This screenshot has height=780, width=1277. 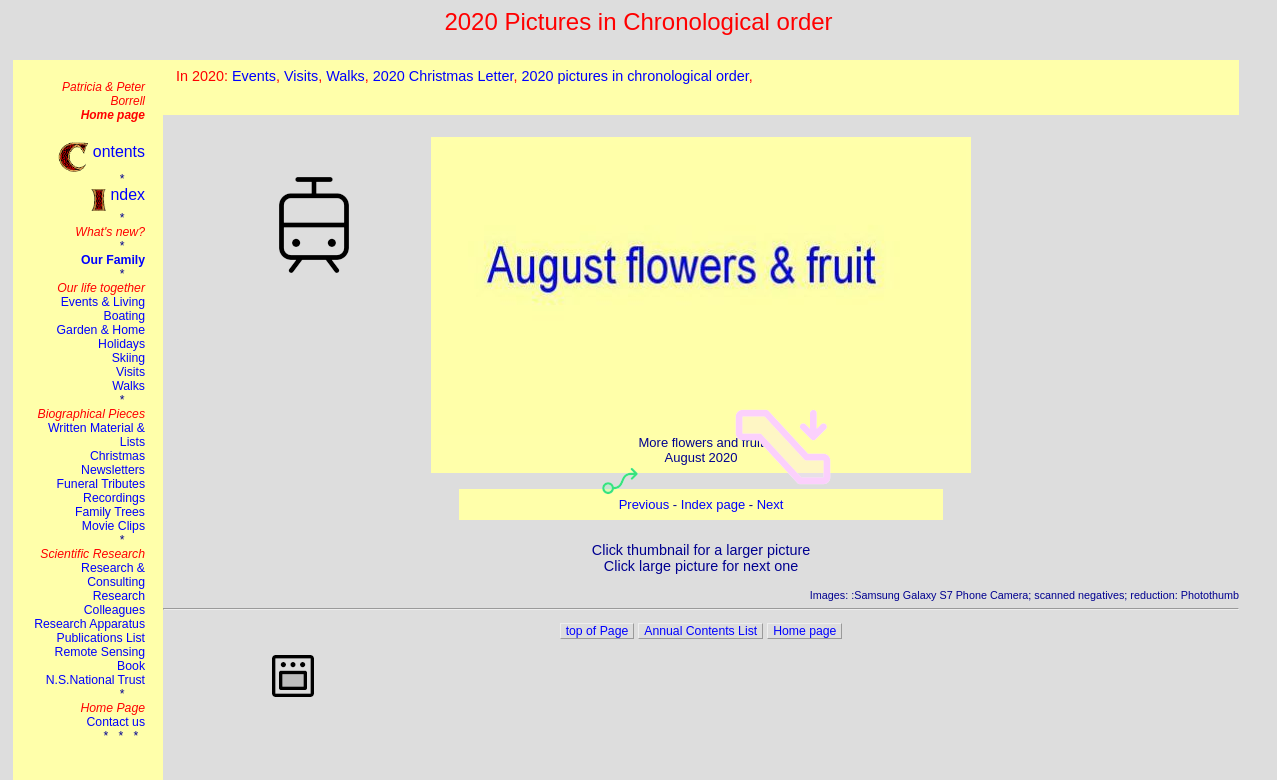 I want to click on access public transit or tram routes, so click(x=314, y=225).